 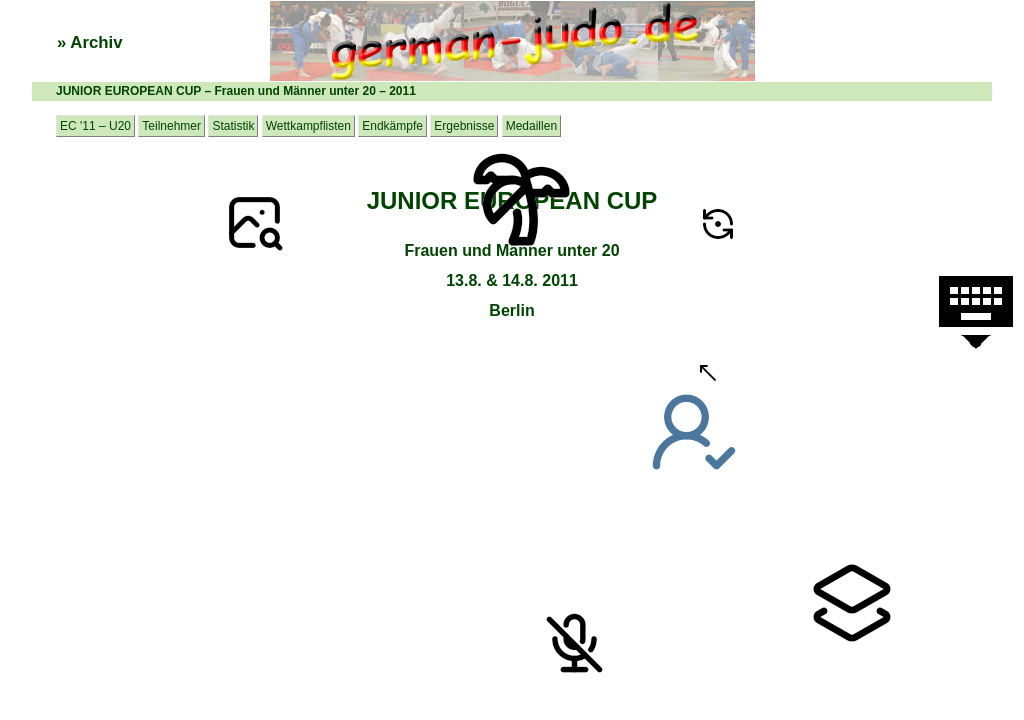 I want to click on move item to upper left corner, so click(x=708, y=373).